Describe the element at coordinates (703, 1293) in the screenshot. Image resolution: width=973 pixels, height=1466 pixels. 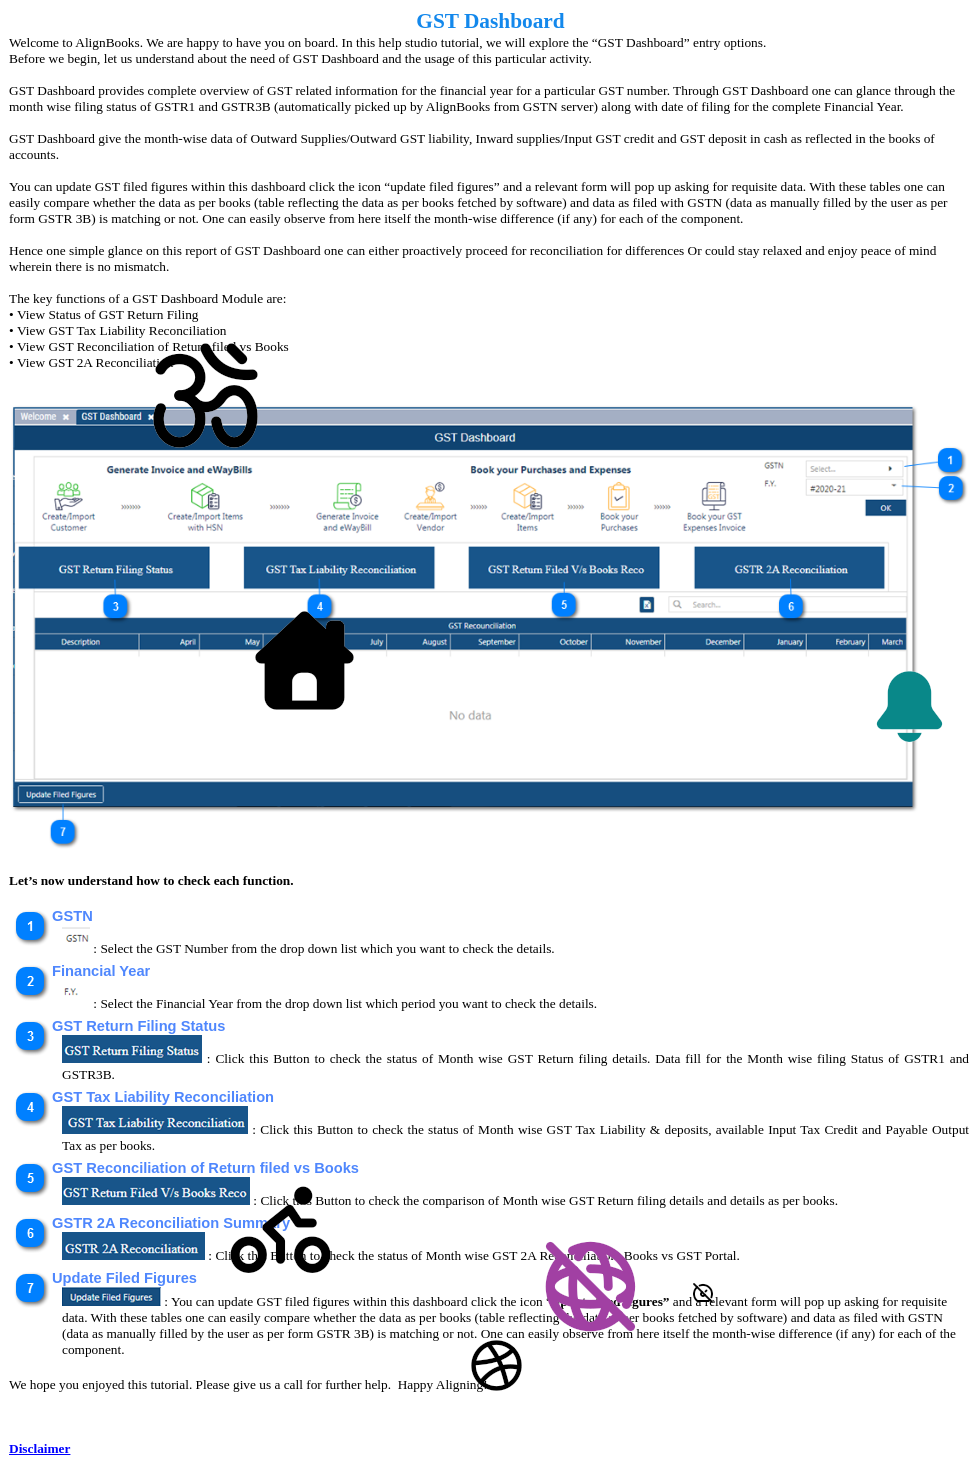
I see `dashboard view is disabled or unavailable` at that location.